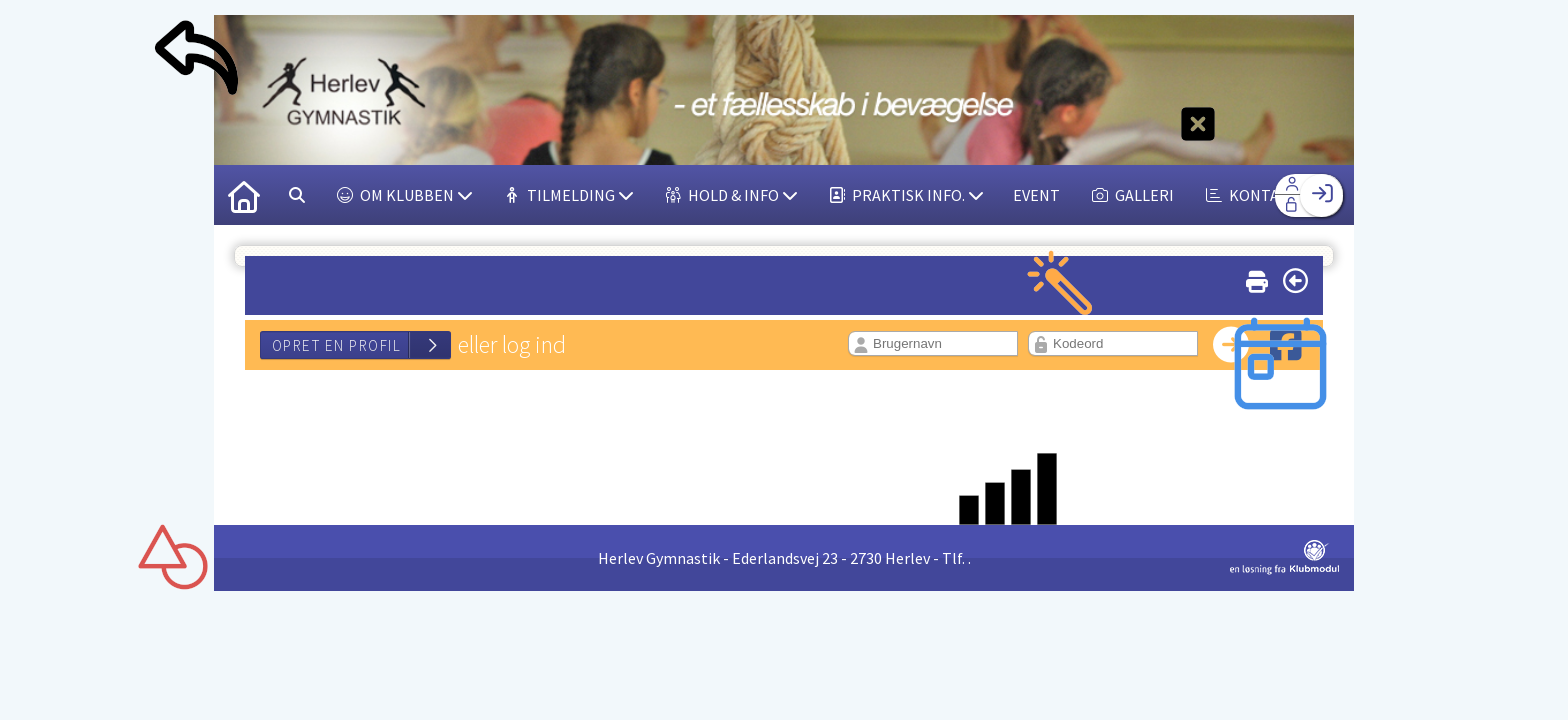  What do you see at coordinates (1280, 363) in the screenshot?
I see `view today's date or events` at bounding box center [1280, 363].